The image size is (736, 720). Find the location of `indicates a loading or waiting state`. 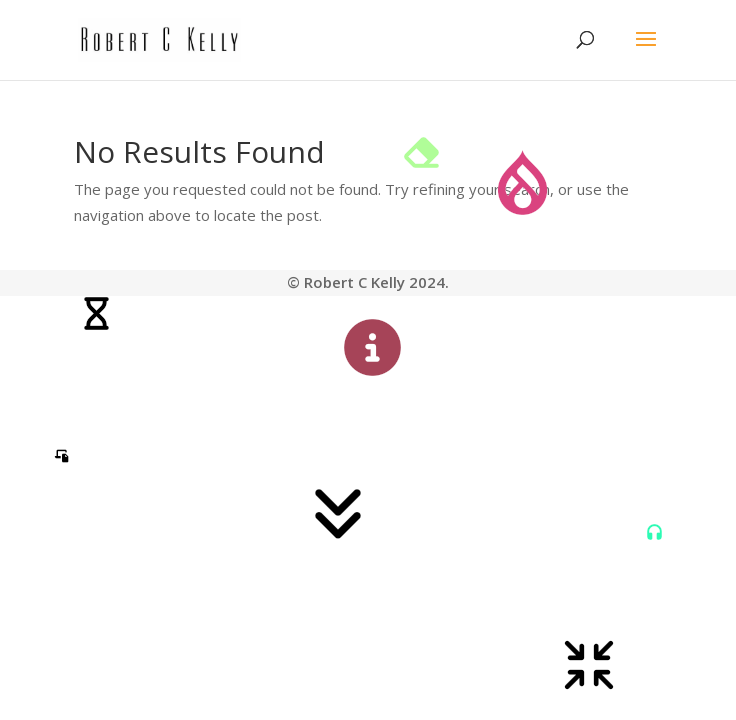

indicates a loading or waiting state is located at coordinates (96, 313).